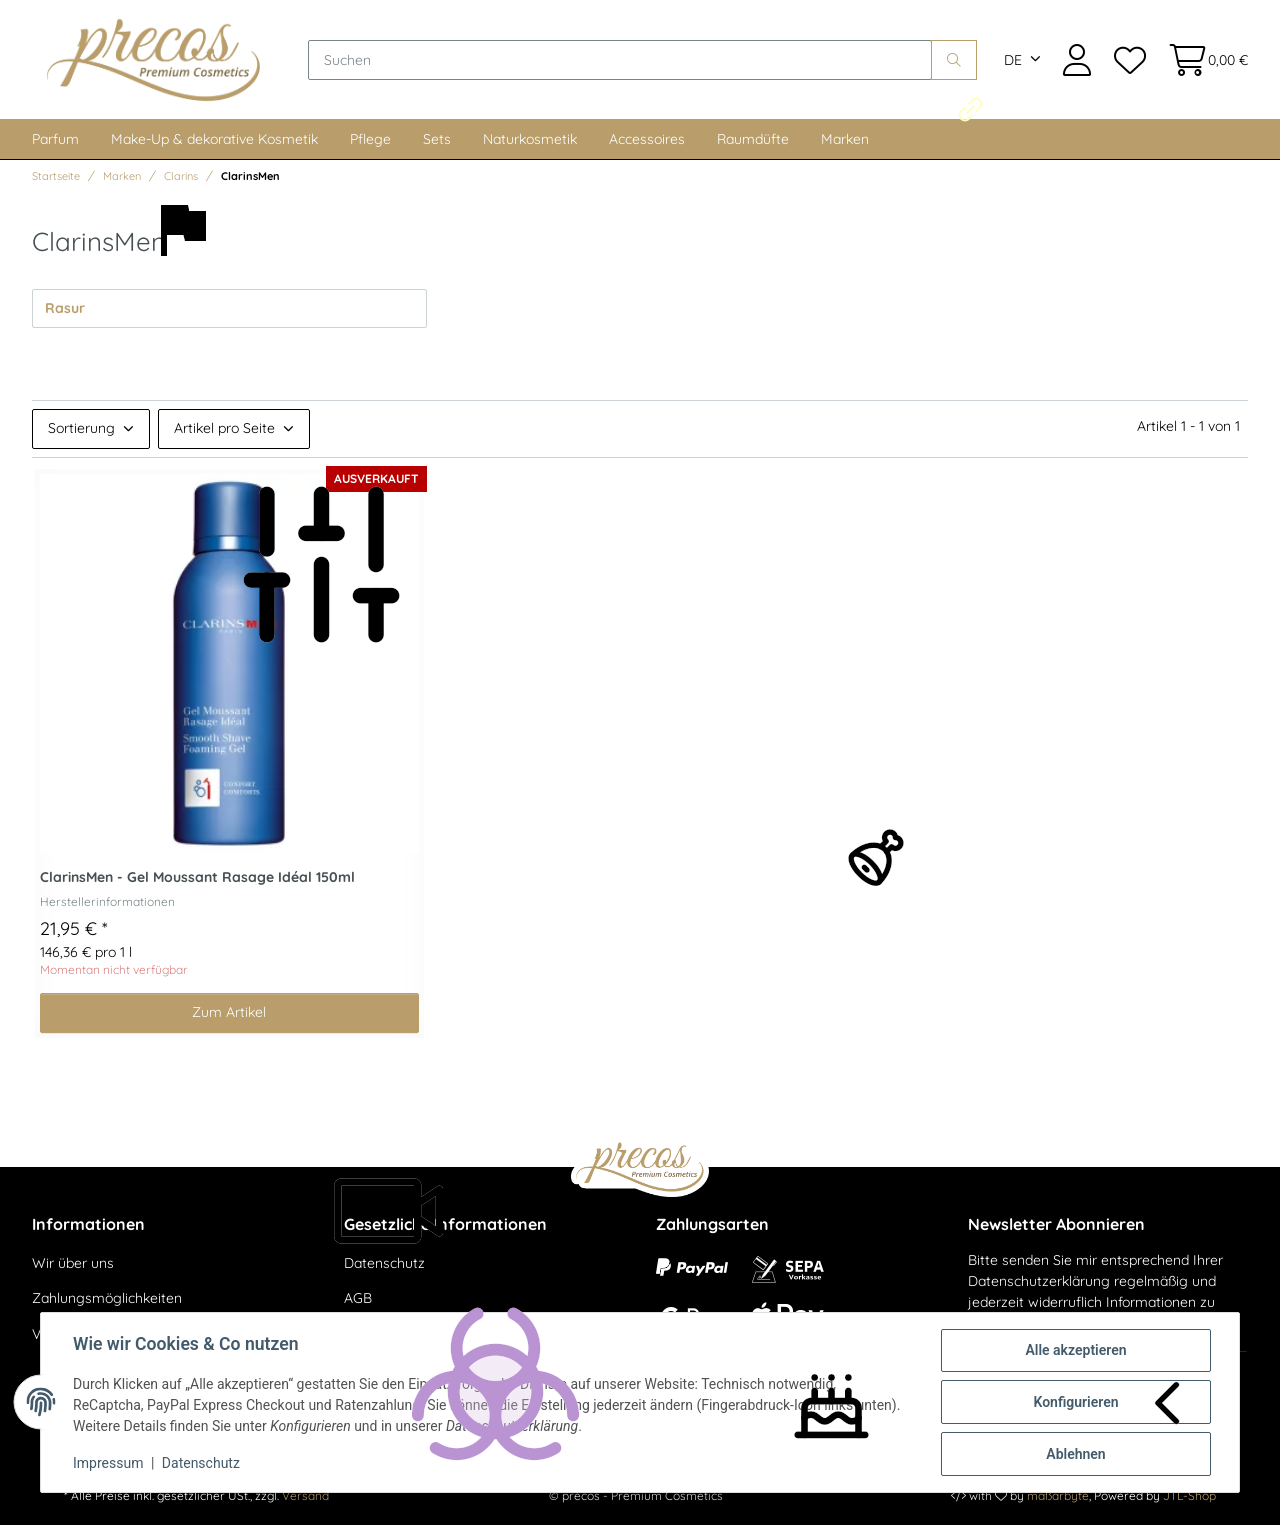 The height and width of the screenshot is (1525, 1280). Describe the element at coordinates (321, 564) in the screenshot. I see `adjust settings or preferences` at that location.